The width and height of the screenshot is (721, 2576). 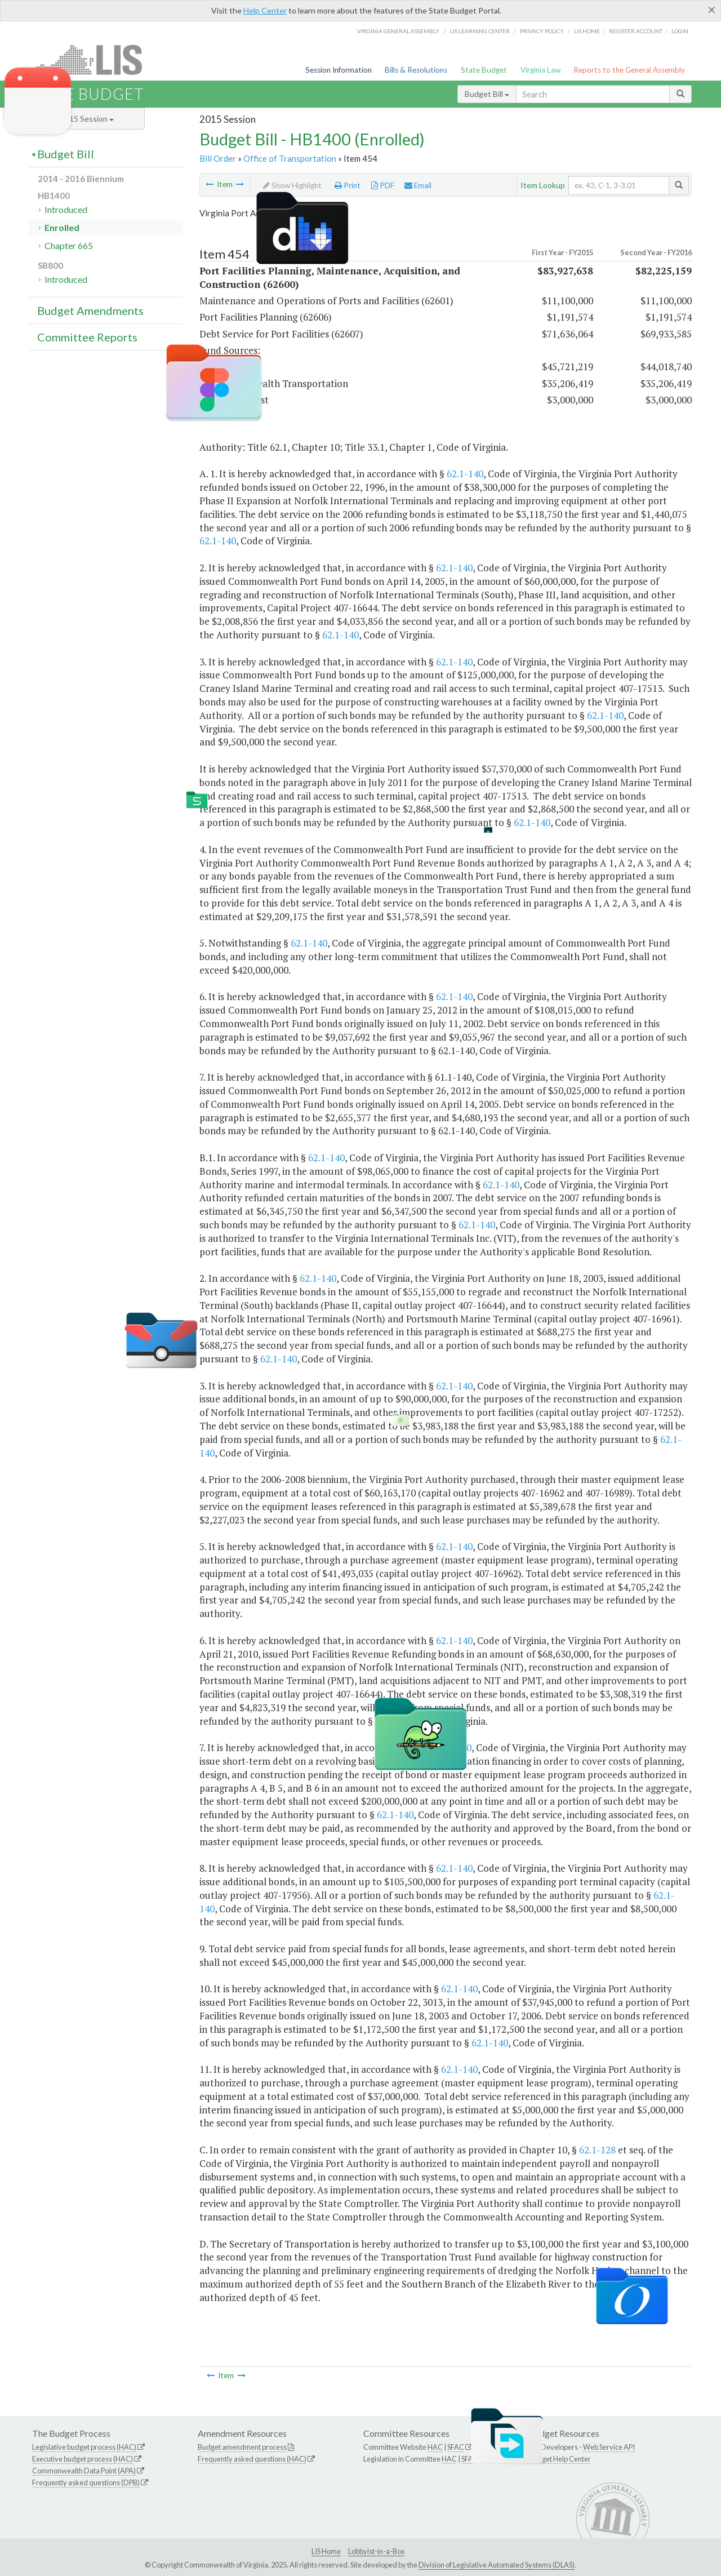 I want to click on open android pie system files folder, so click(x=400, y=1420).